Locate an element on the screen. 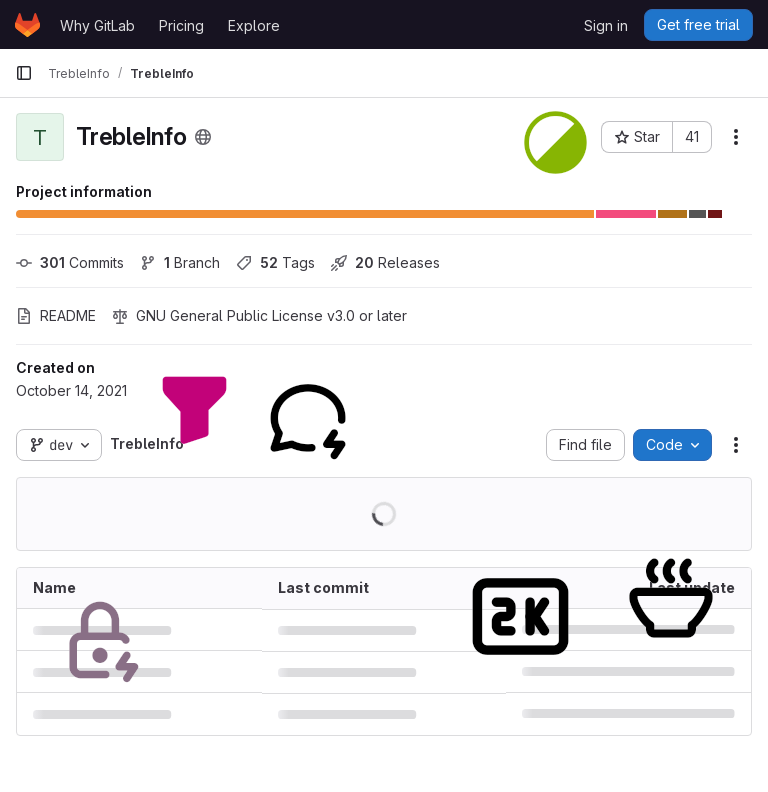 The height and width of the screenshot is (792, 768). send a quick or instant message is located at coordinates (308, 418).